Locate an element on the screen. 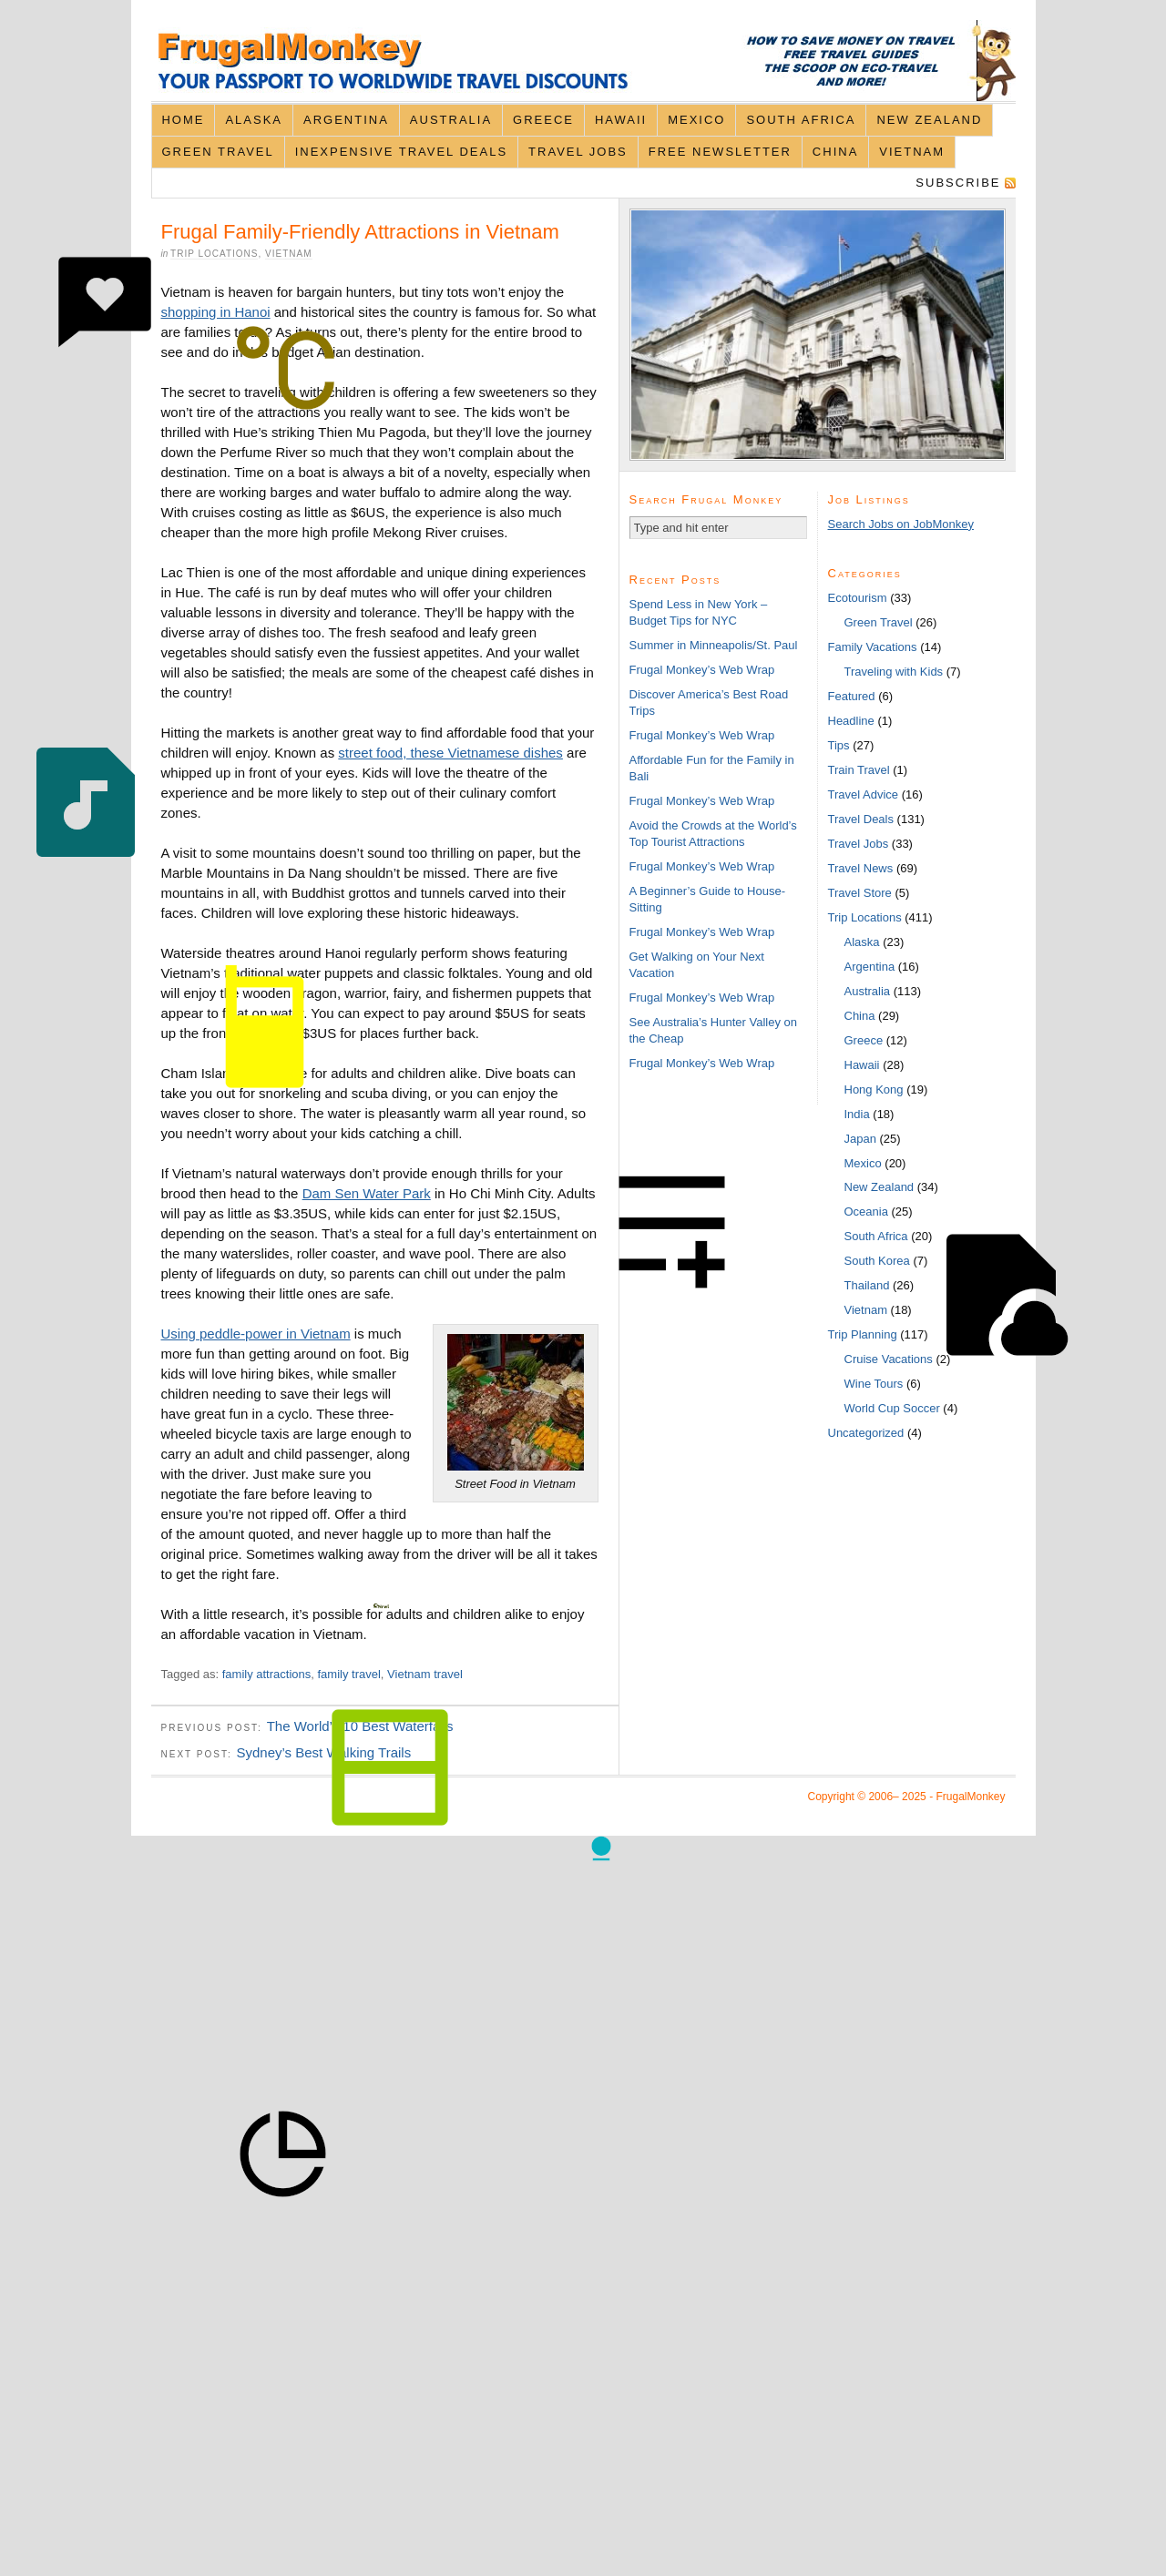  view liked or favorited messages is located at coordinates (105, 299).